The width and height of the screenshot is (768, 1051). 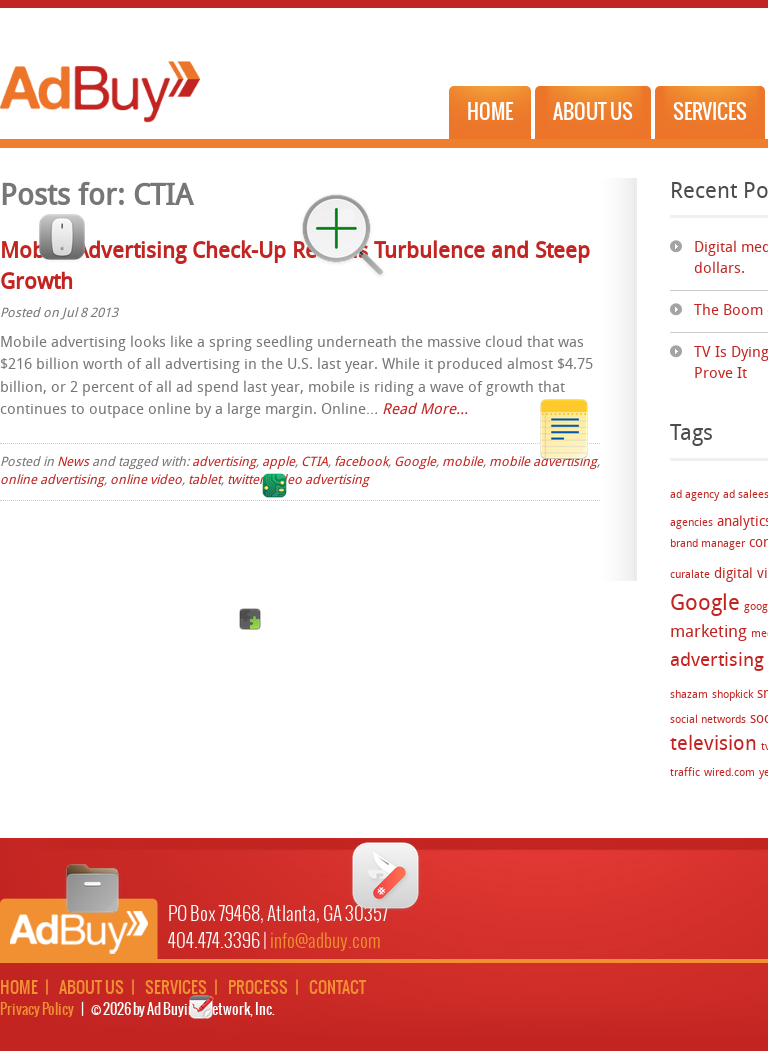 What do you see at coordinates (250, 619) in the screenshot?
I see `open gnome extensions manager` at bounding box center [250, 619].